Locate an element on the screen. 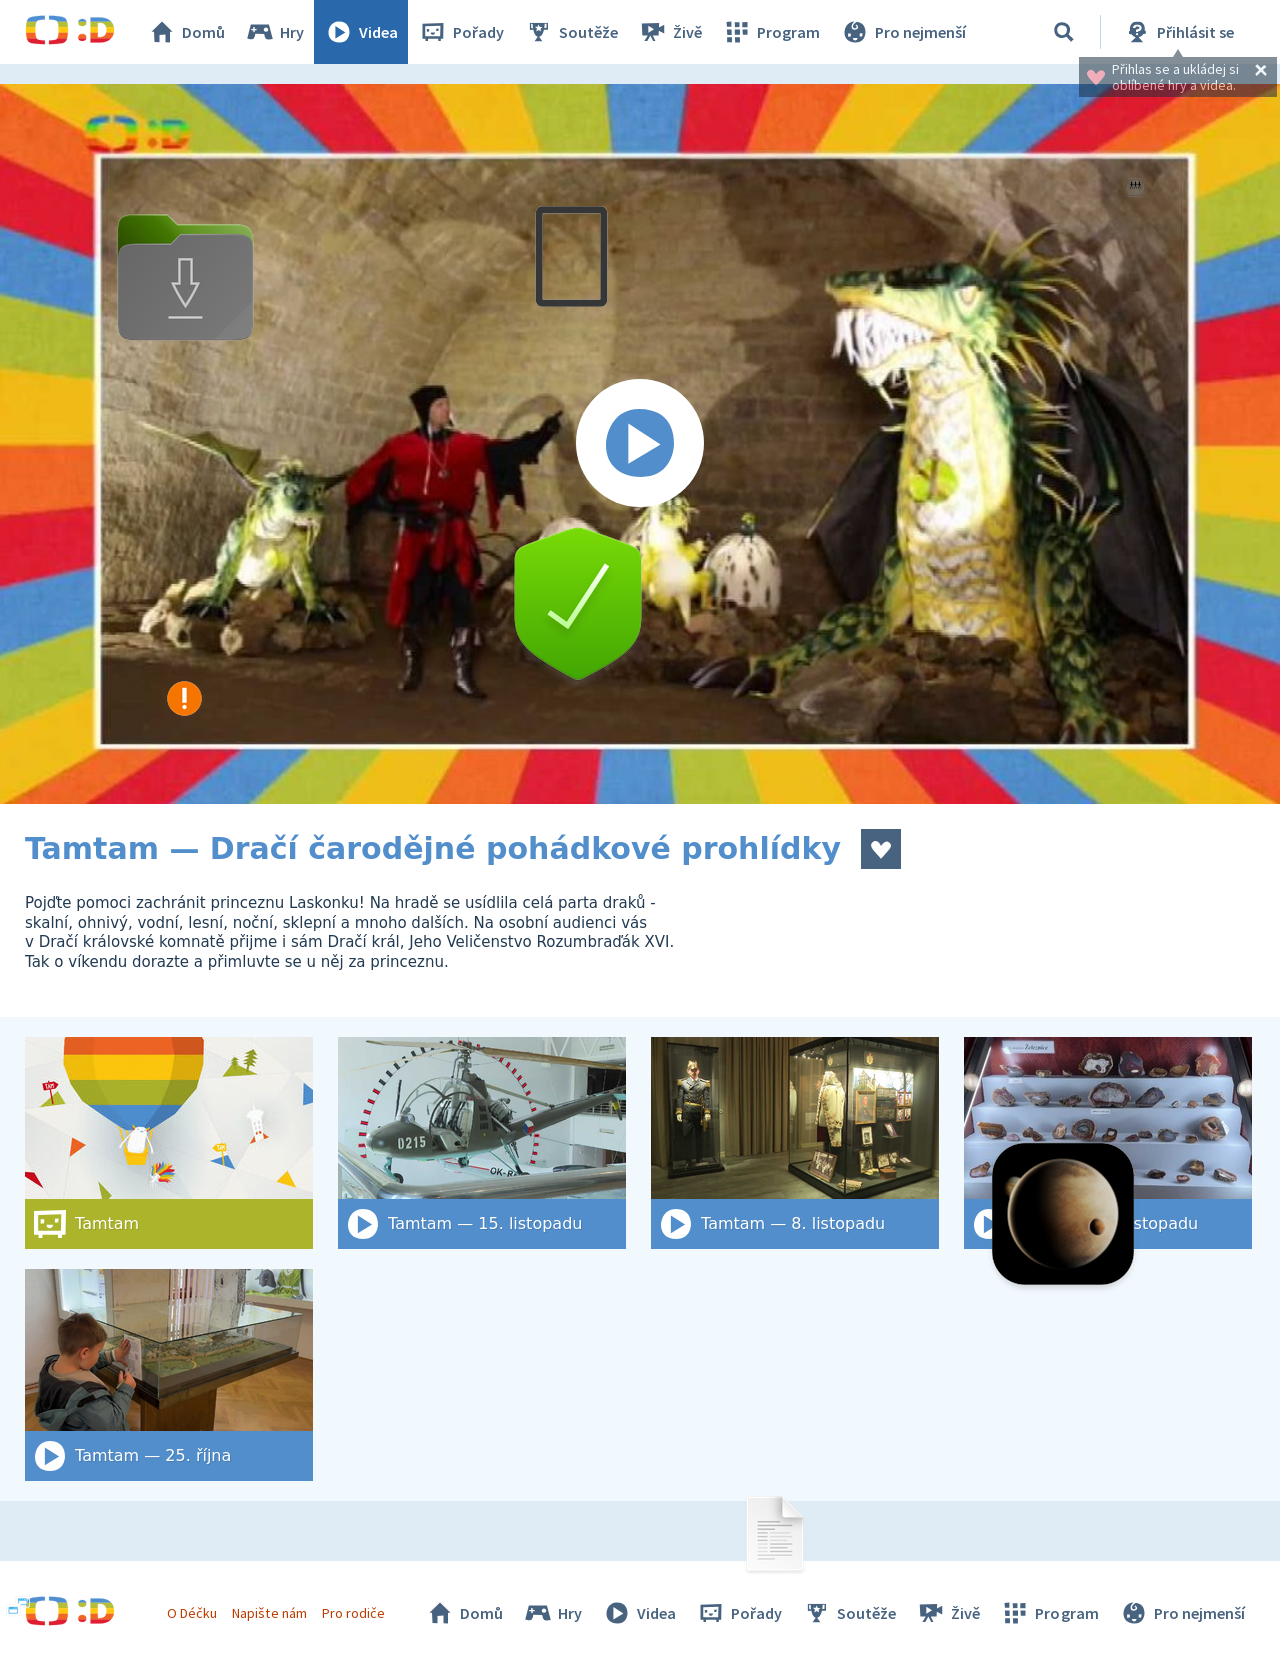 This screenshot has height=1655, width=1280. access a shared network drive is located at coordinates (1135, 187).